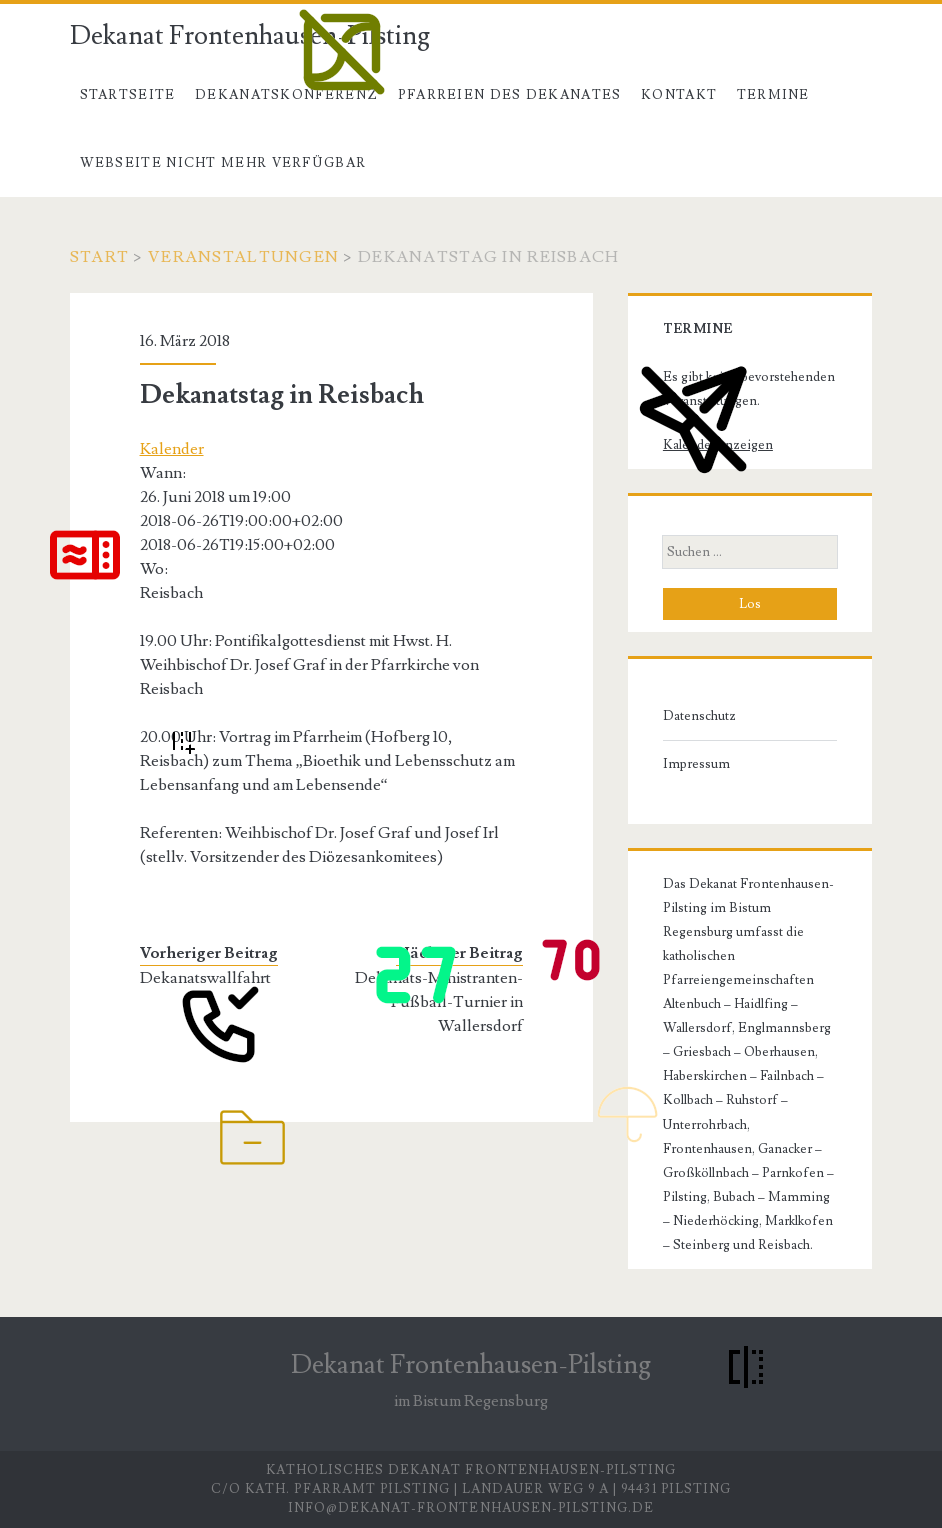  What do you see at coordinates (416, 975) in the screenshot?
I see `indicates item number 27 in a list or sequence` at bounding box center [416, 975].